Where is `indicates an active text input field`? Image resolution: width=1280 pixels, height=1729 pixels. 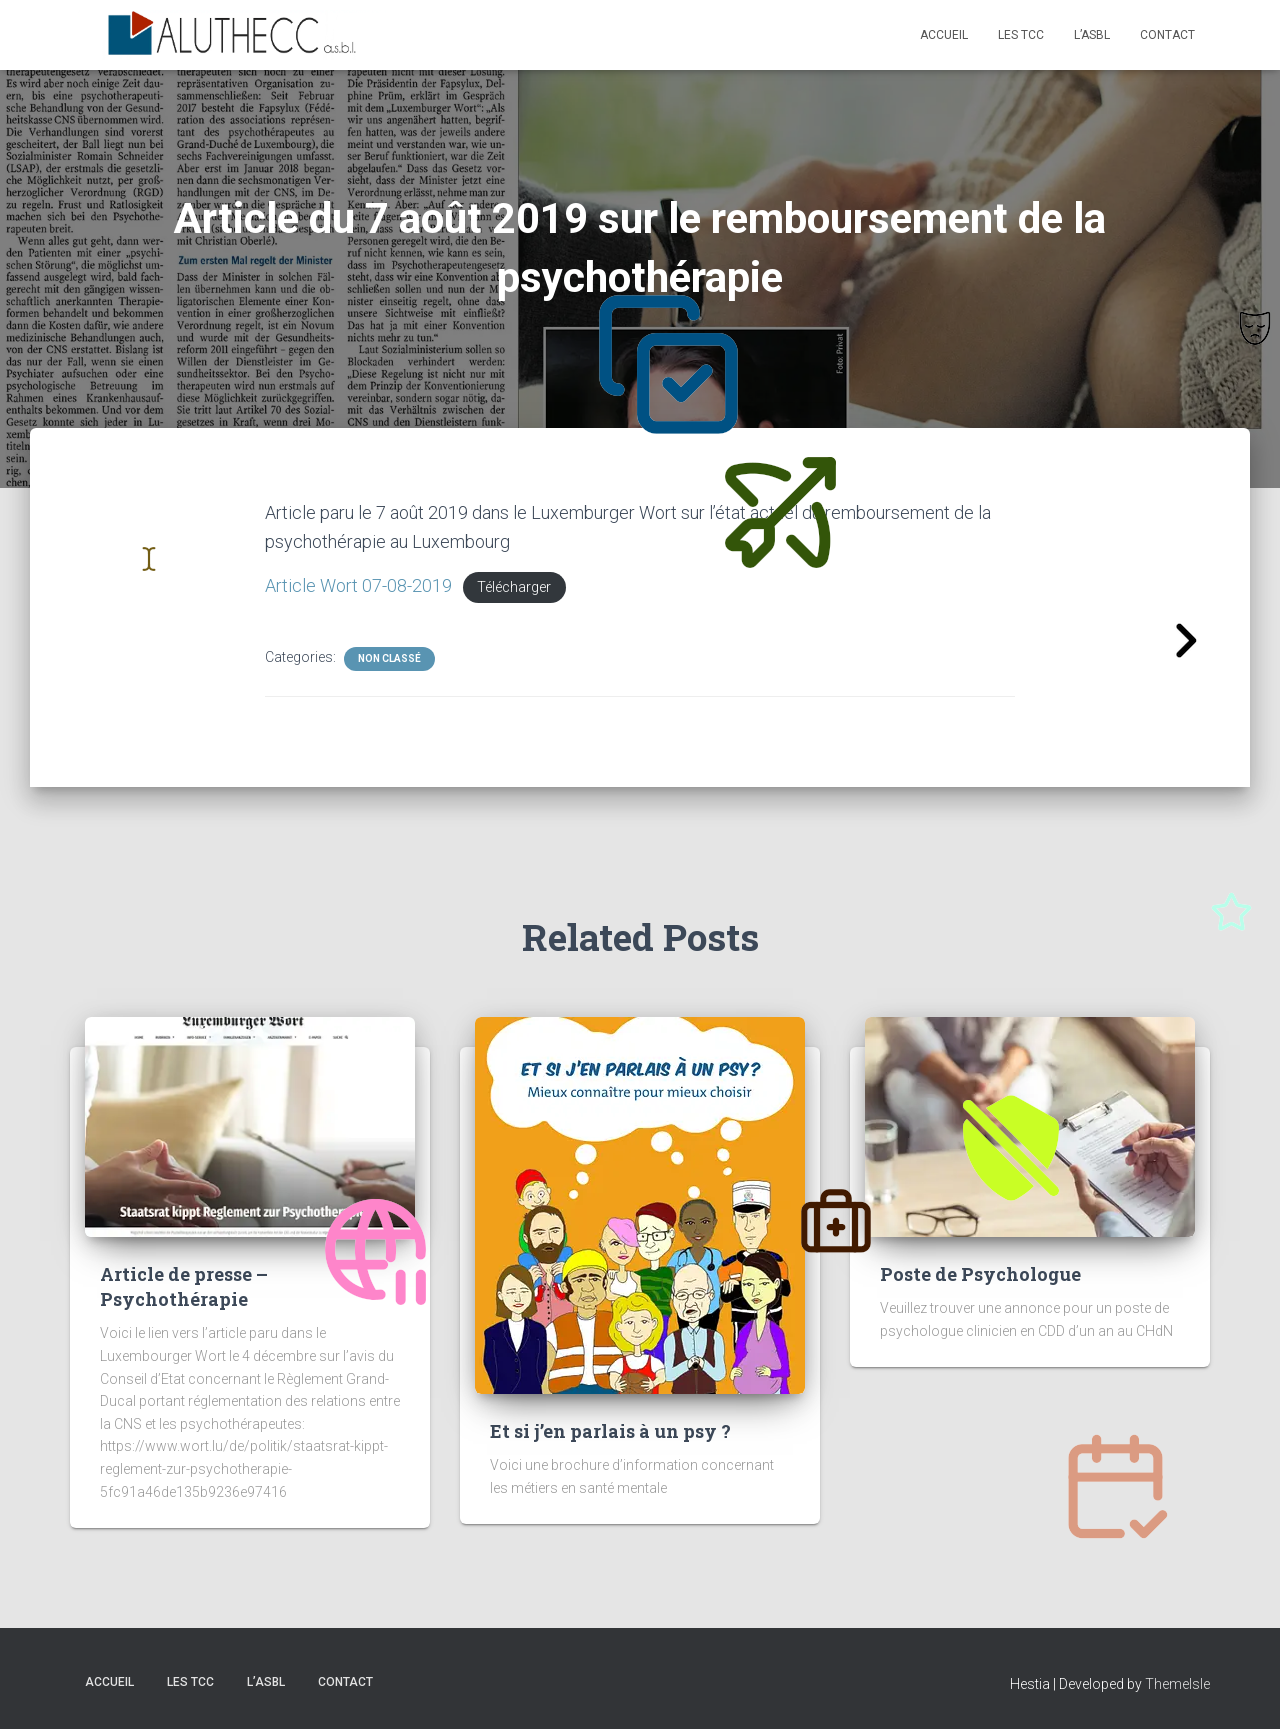 indicates an active text input field is located at coordinates (149, 559).